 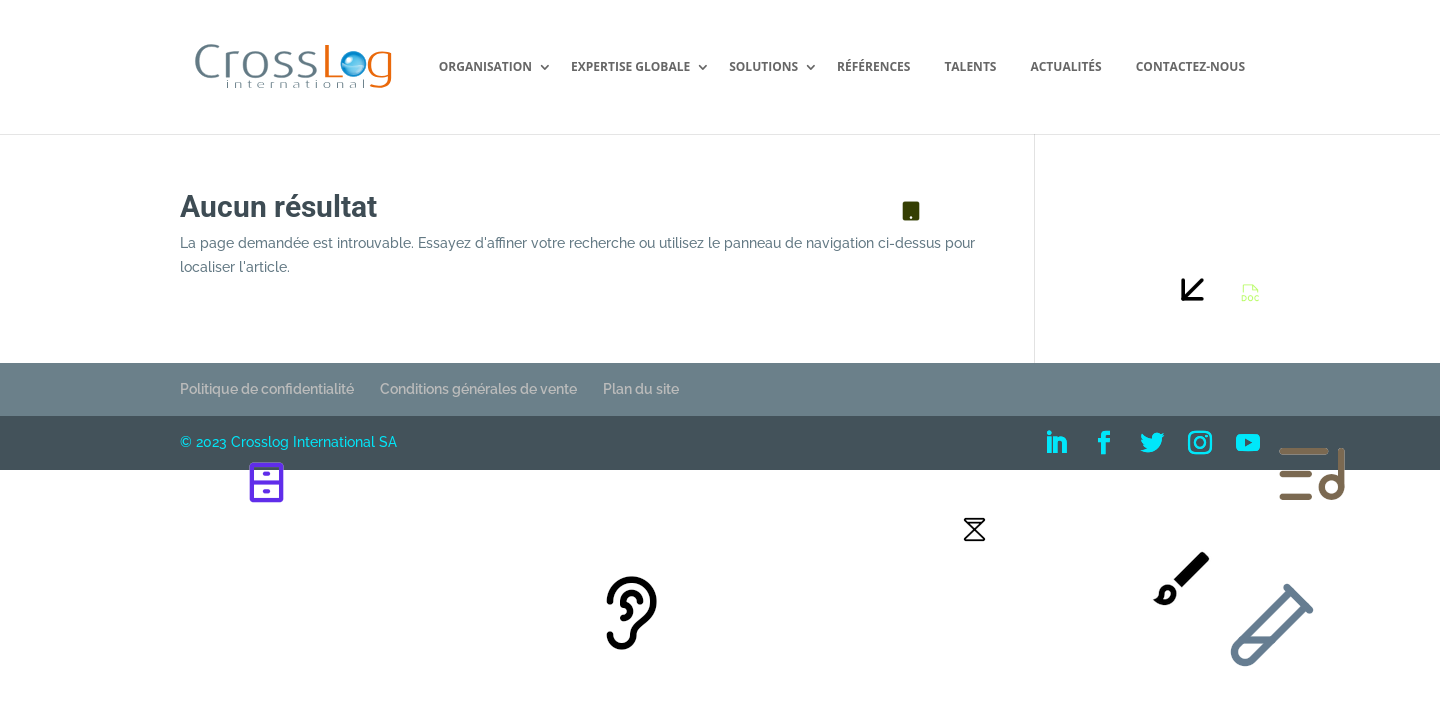 I want to click on access brush or painting tools, so click(x=1182, y=578).